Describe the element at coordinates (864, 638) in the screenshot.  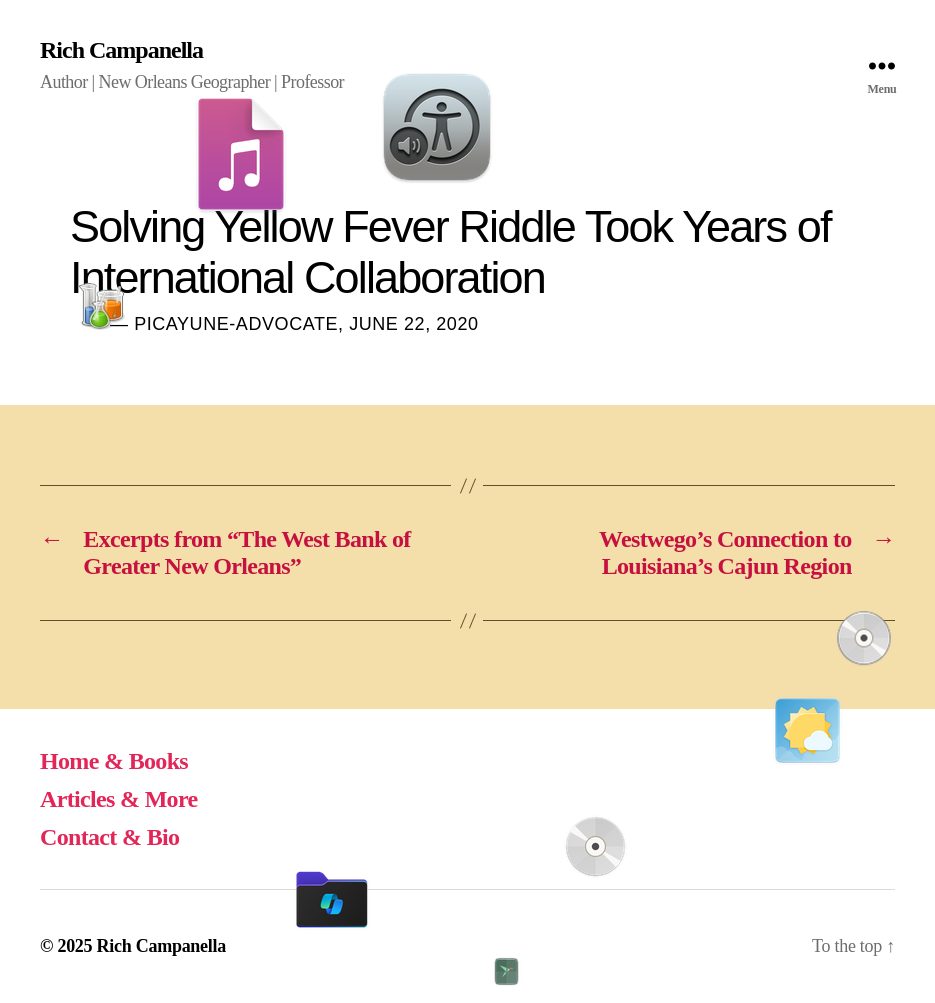
I see `indicates a DVD+R disc drive or media` at that location.